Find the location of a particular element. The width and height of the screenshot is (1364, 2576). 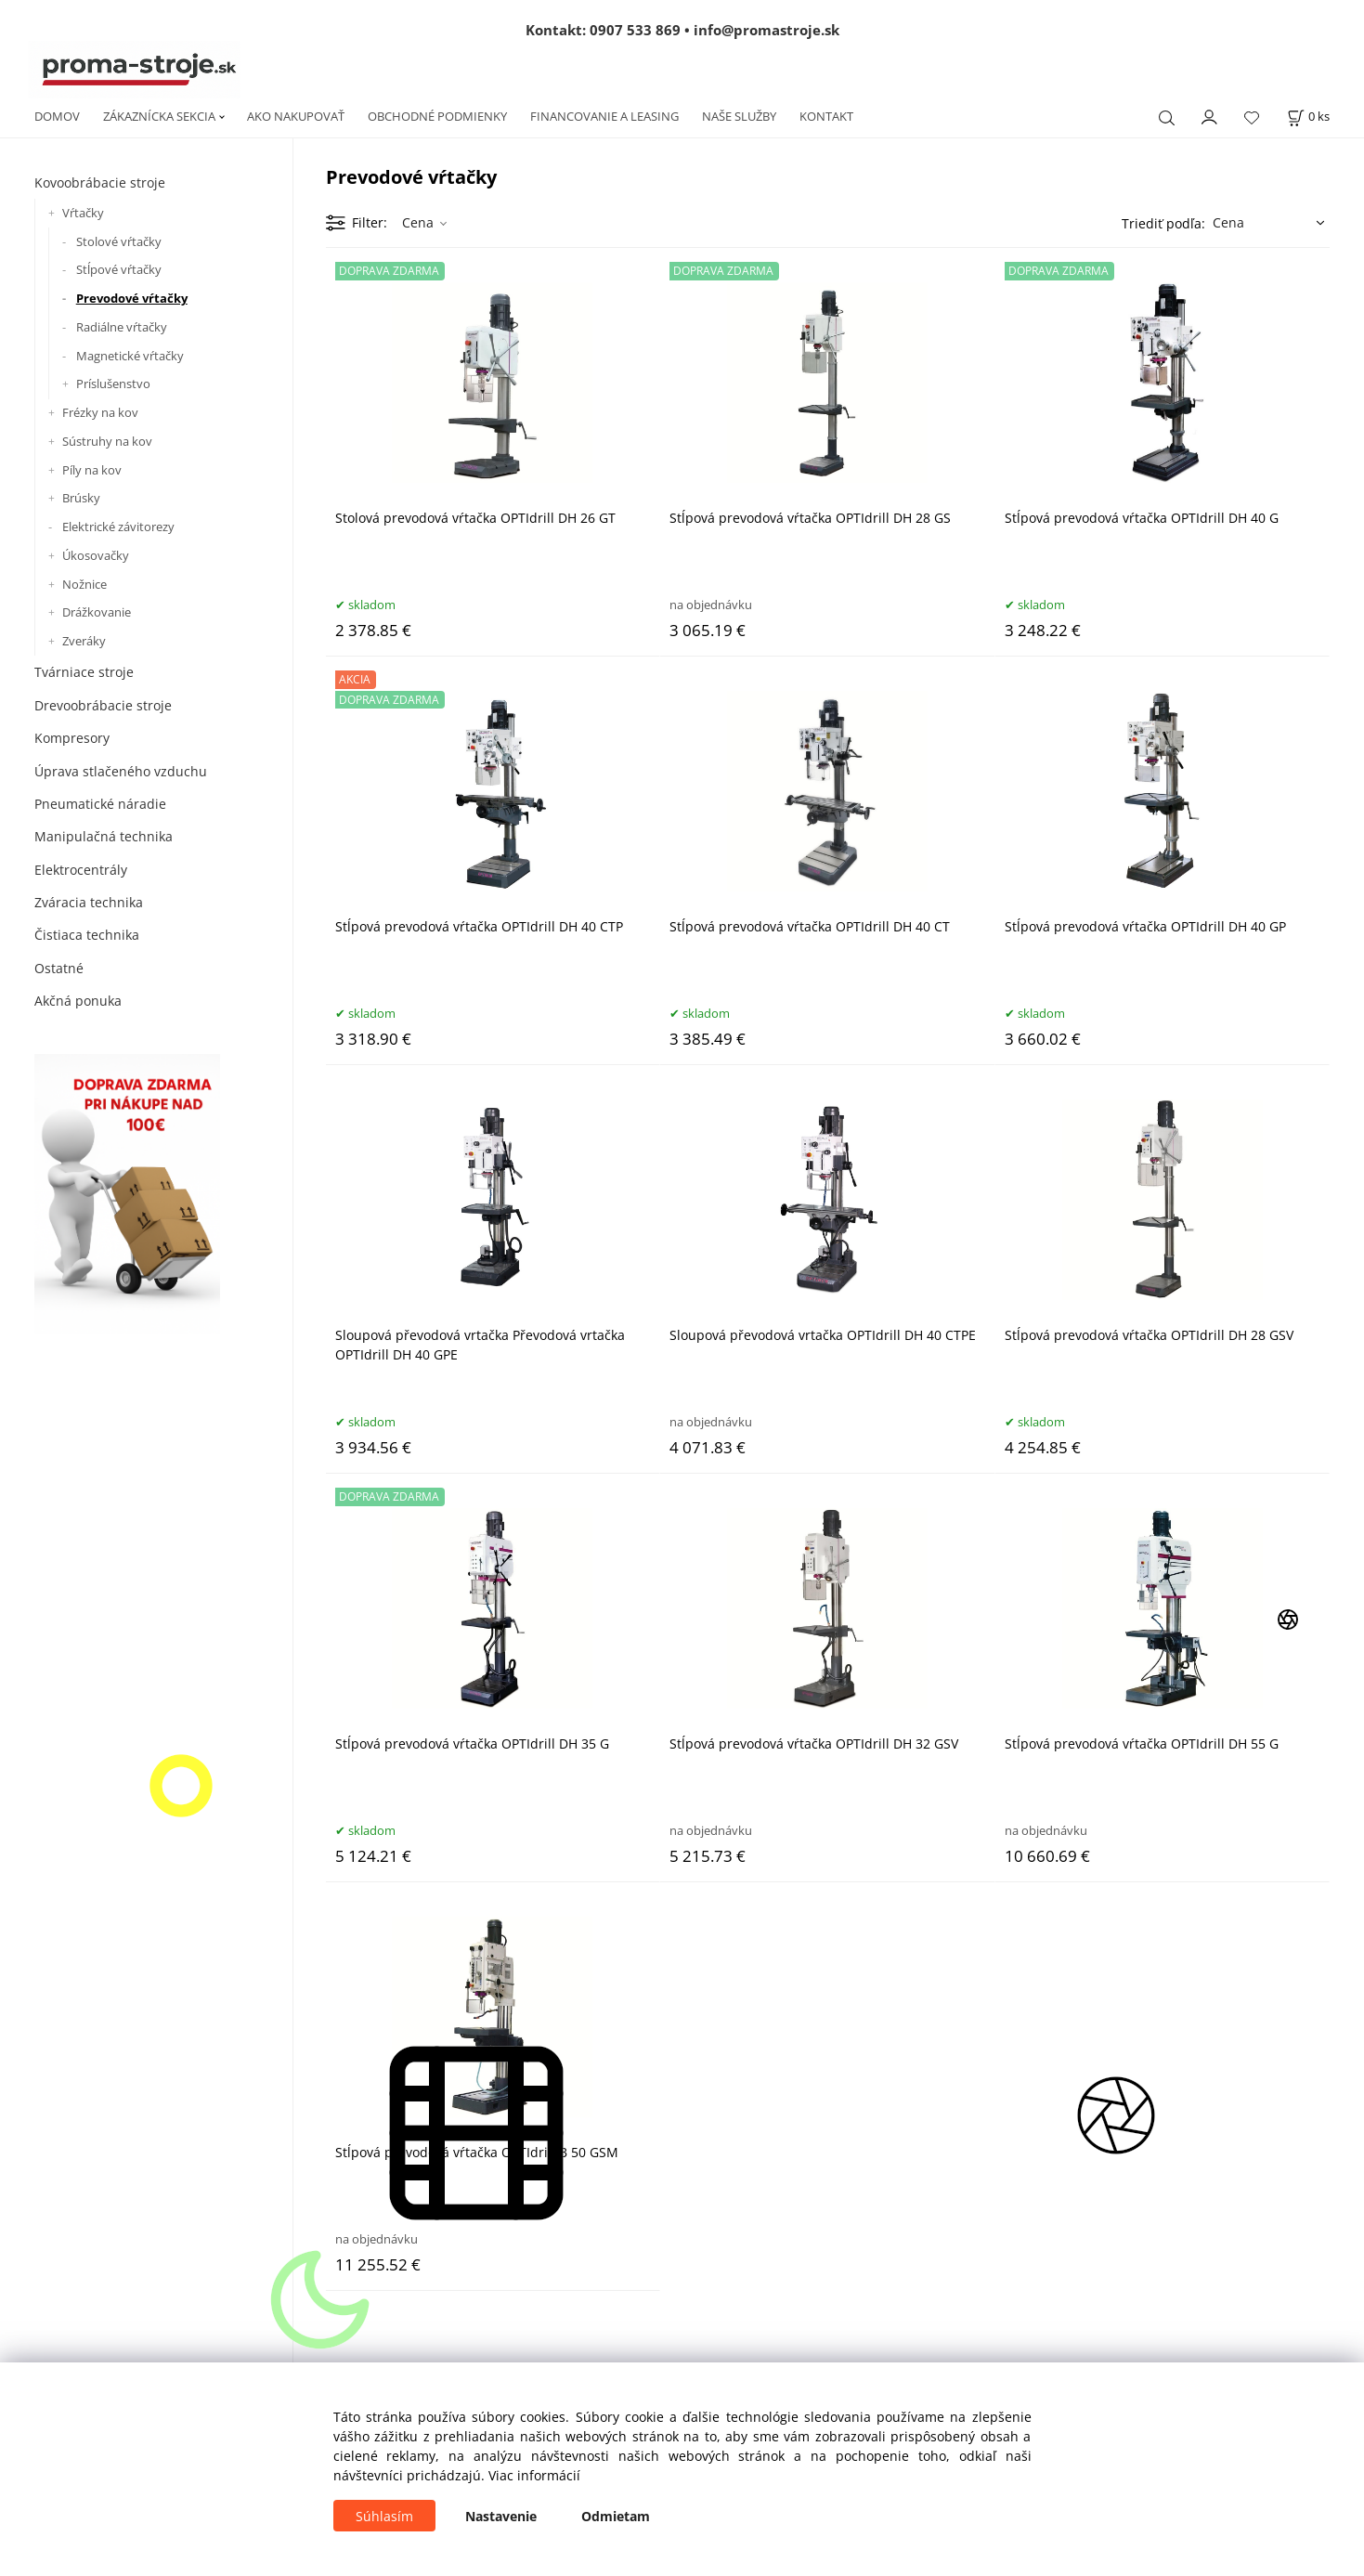

indicates a data point or marker on a graph is located at coordinates (181, 1786).